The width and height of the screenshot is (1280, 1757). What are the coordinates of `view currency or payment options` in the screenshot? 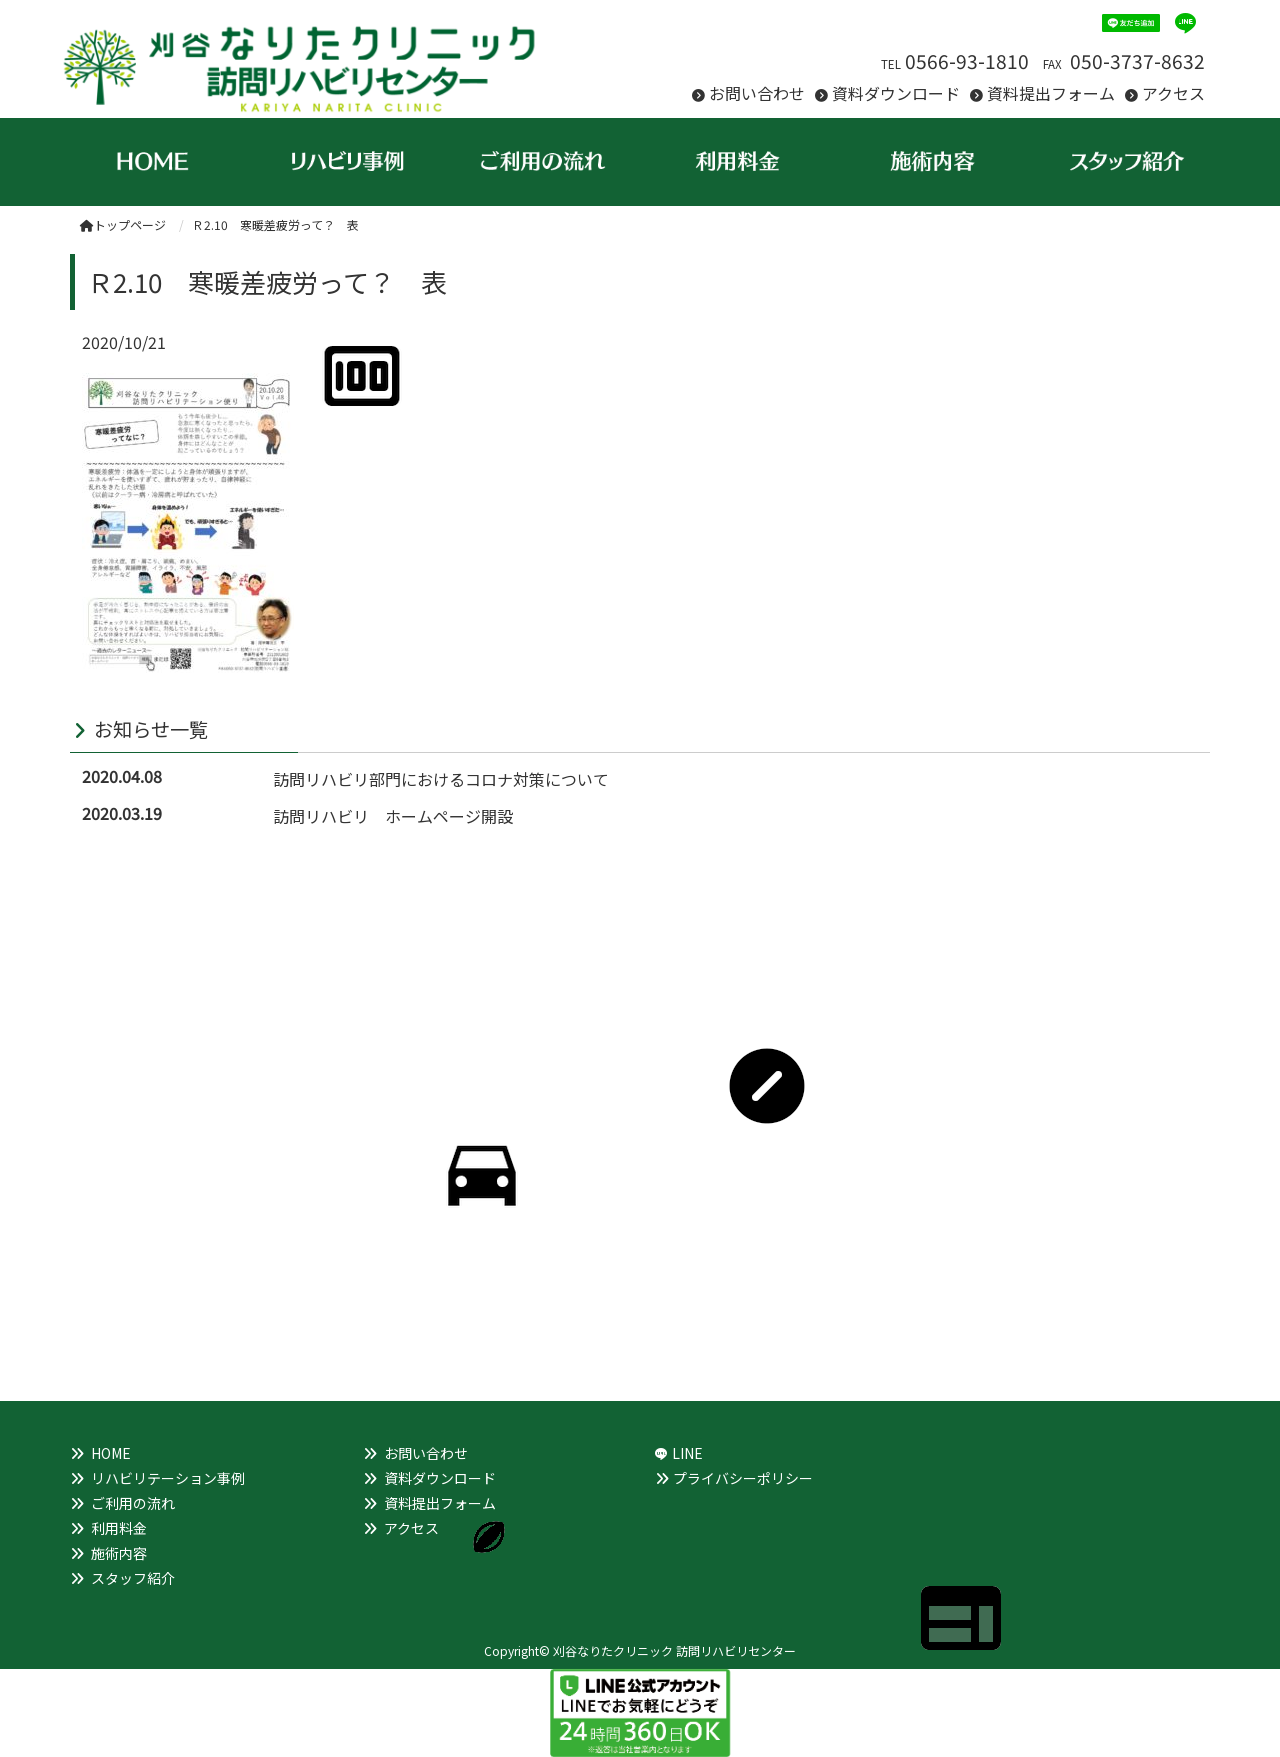 It's located at (362, 376).